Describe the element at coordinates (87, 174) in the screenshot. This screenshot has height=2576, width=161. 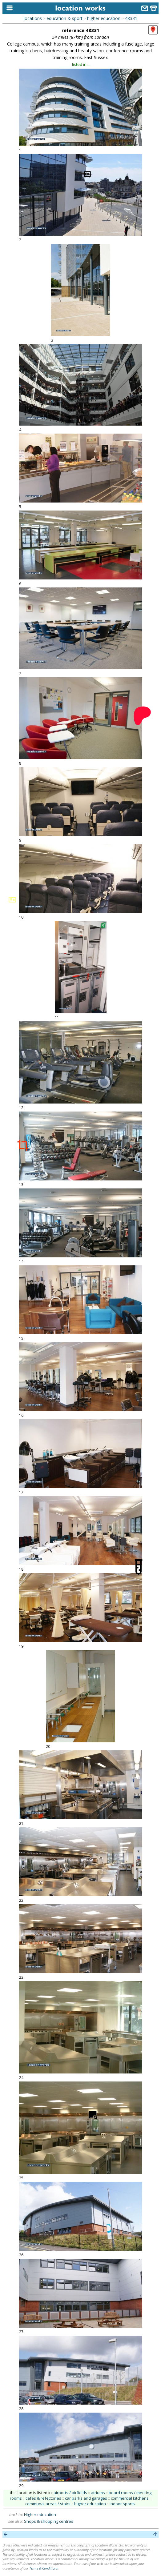
I see `access secure storage or vault features` at that location.